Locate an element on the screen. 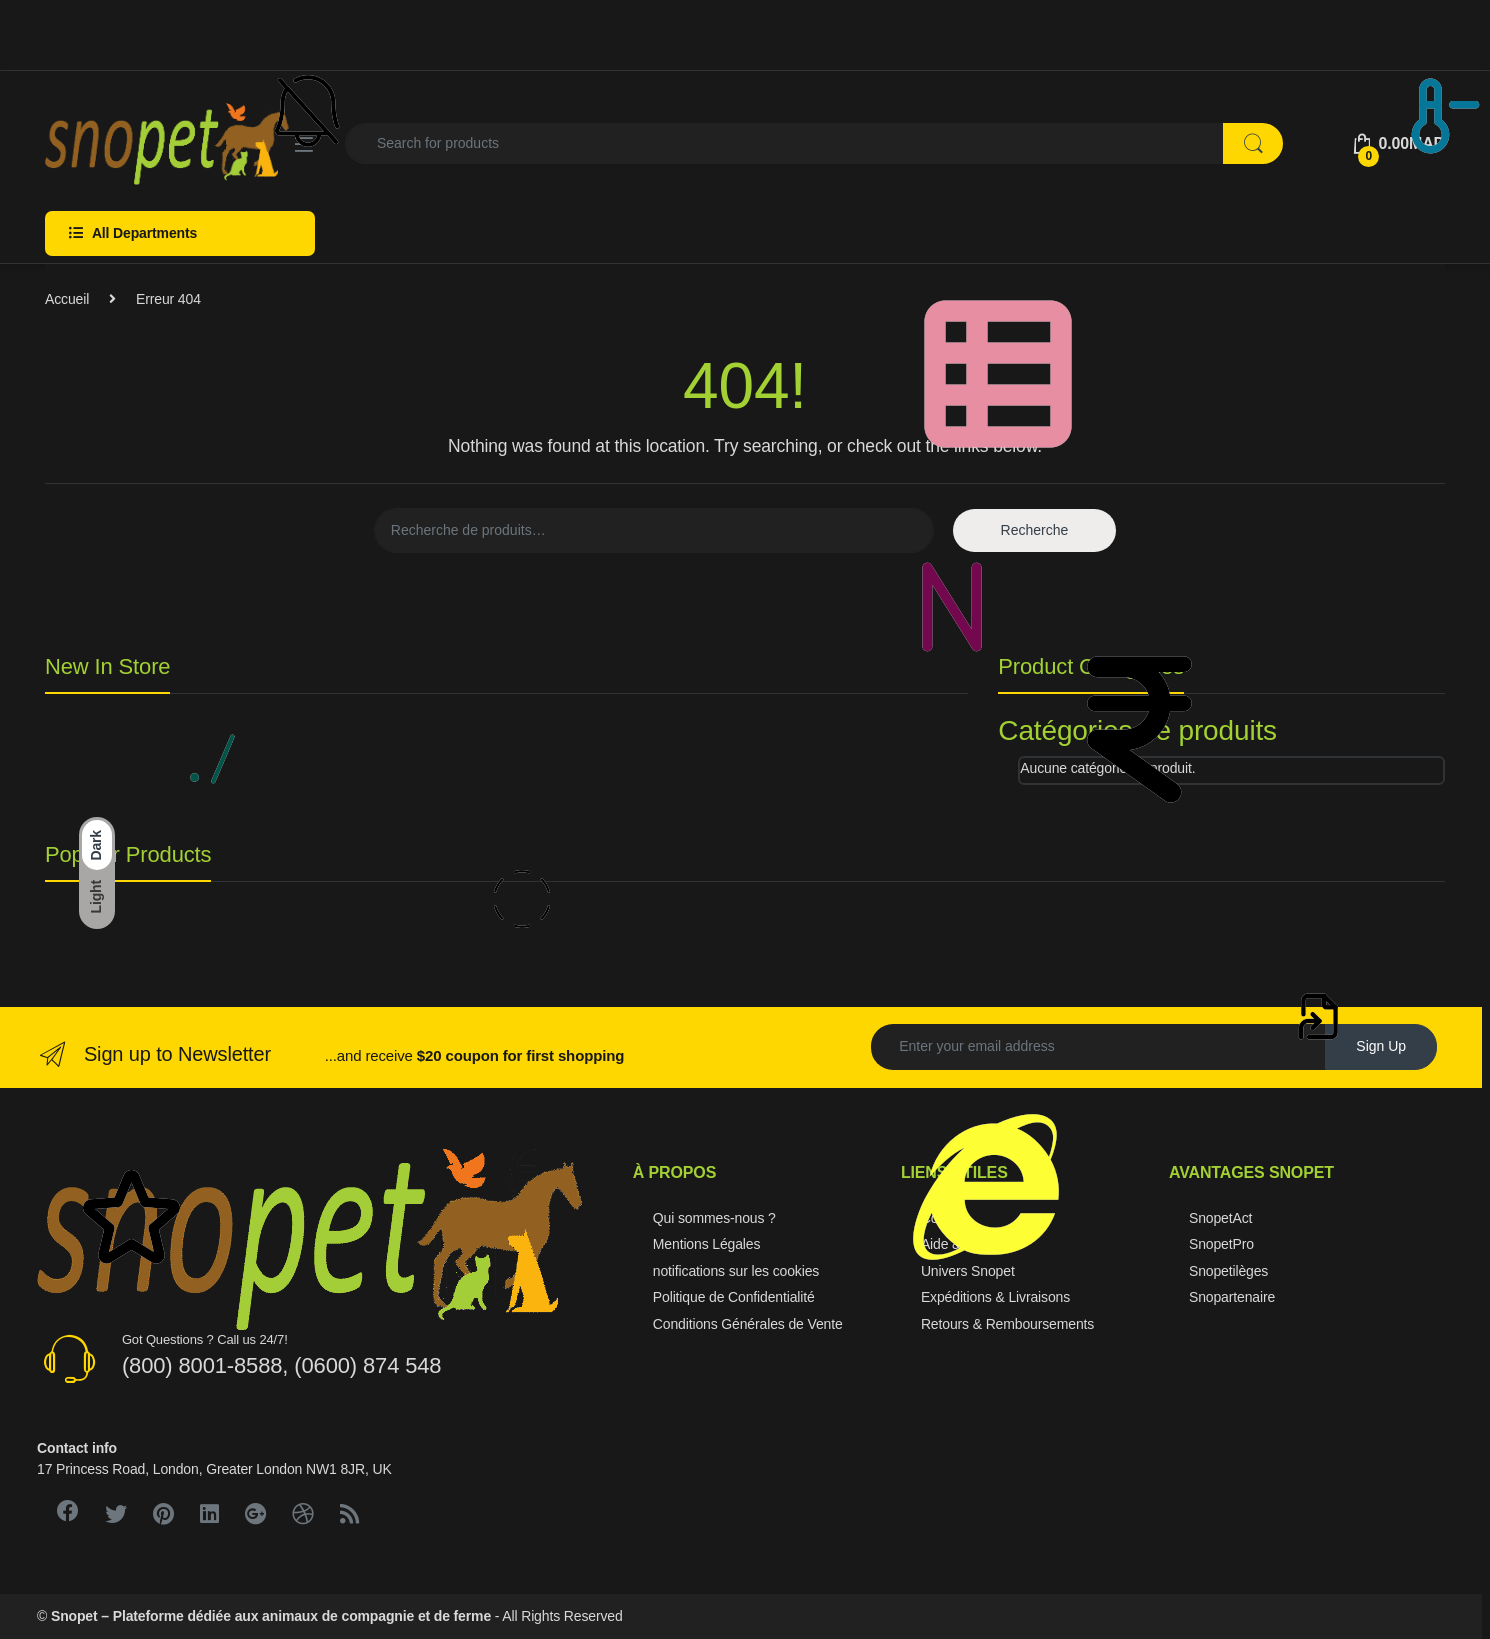  decrease temperature setting is located at coordinates (1438, 116).